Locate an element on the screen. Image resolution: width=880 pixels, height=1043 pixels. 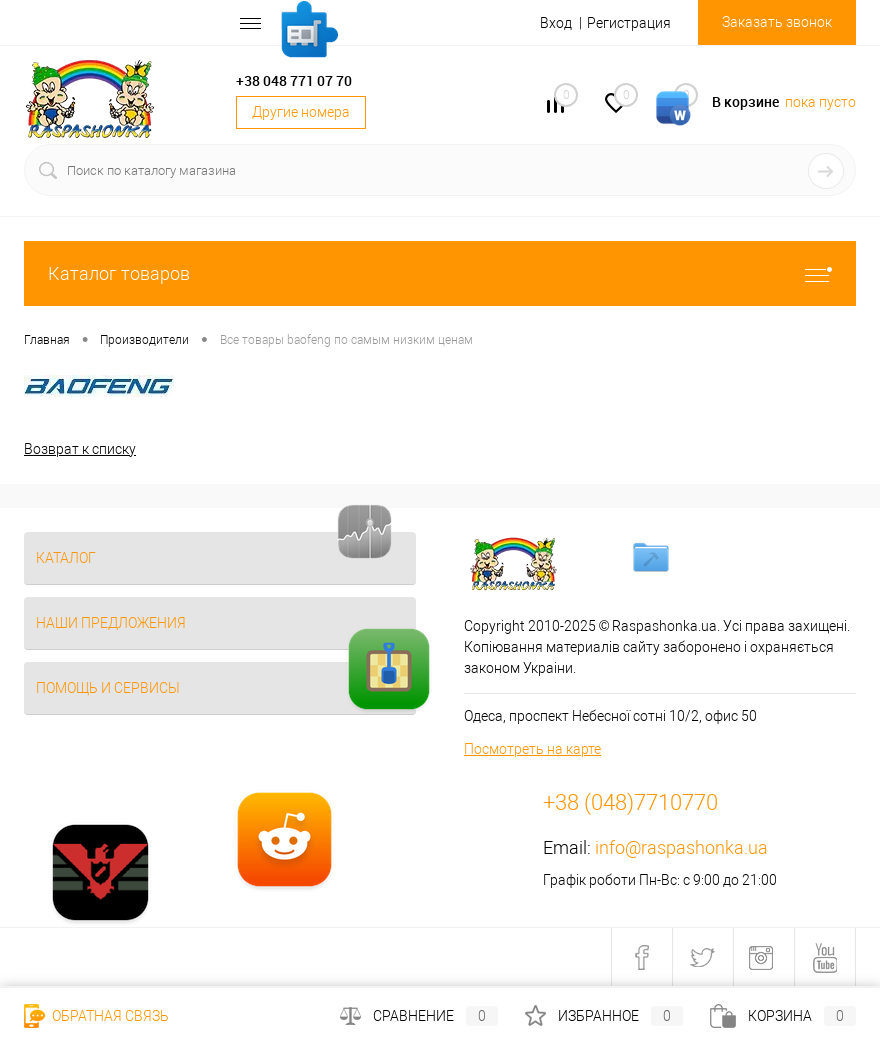
open compatibility settings for apps is located at coordinates (308, 31).